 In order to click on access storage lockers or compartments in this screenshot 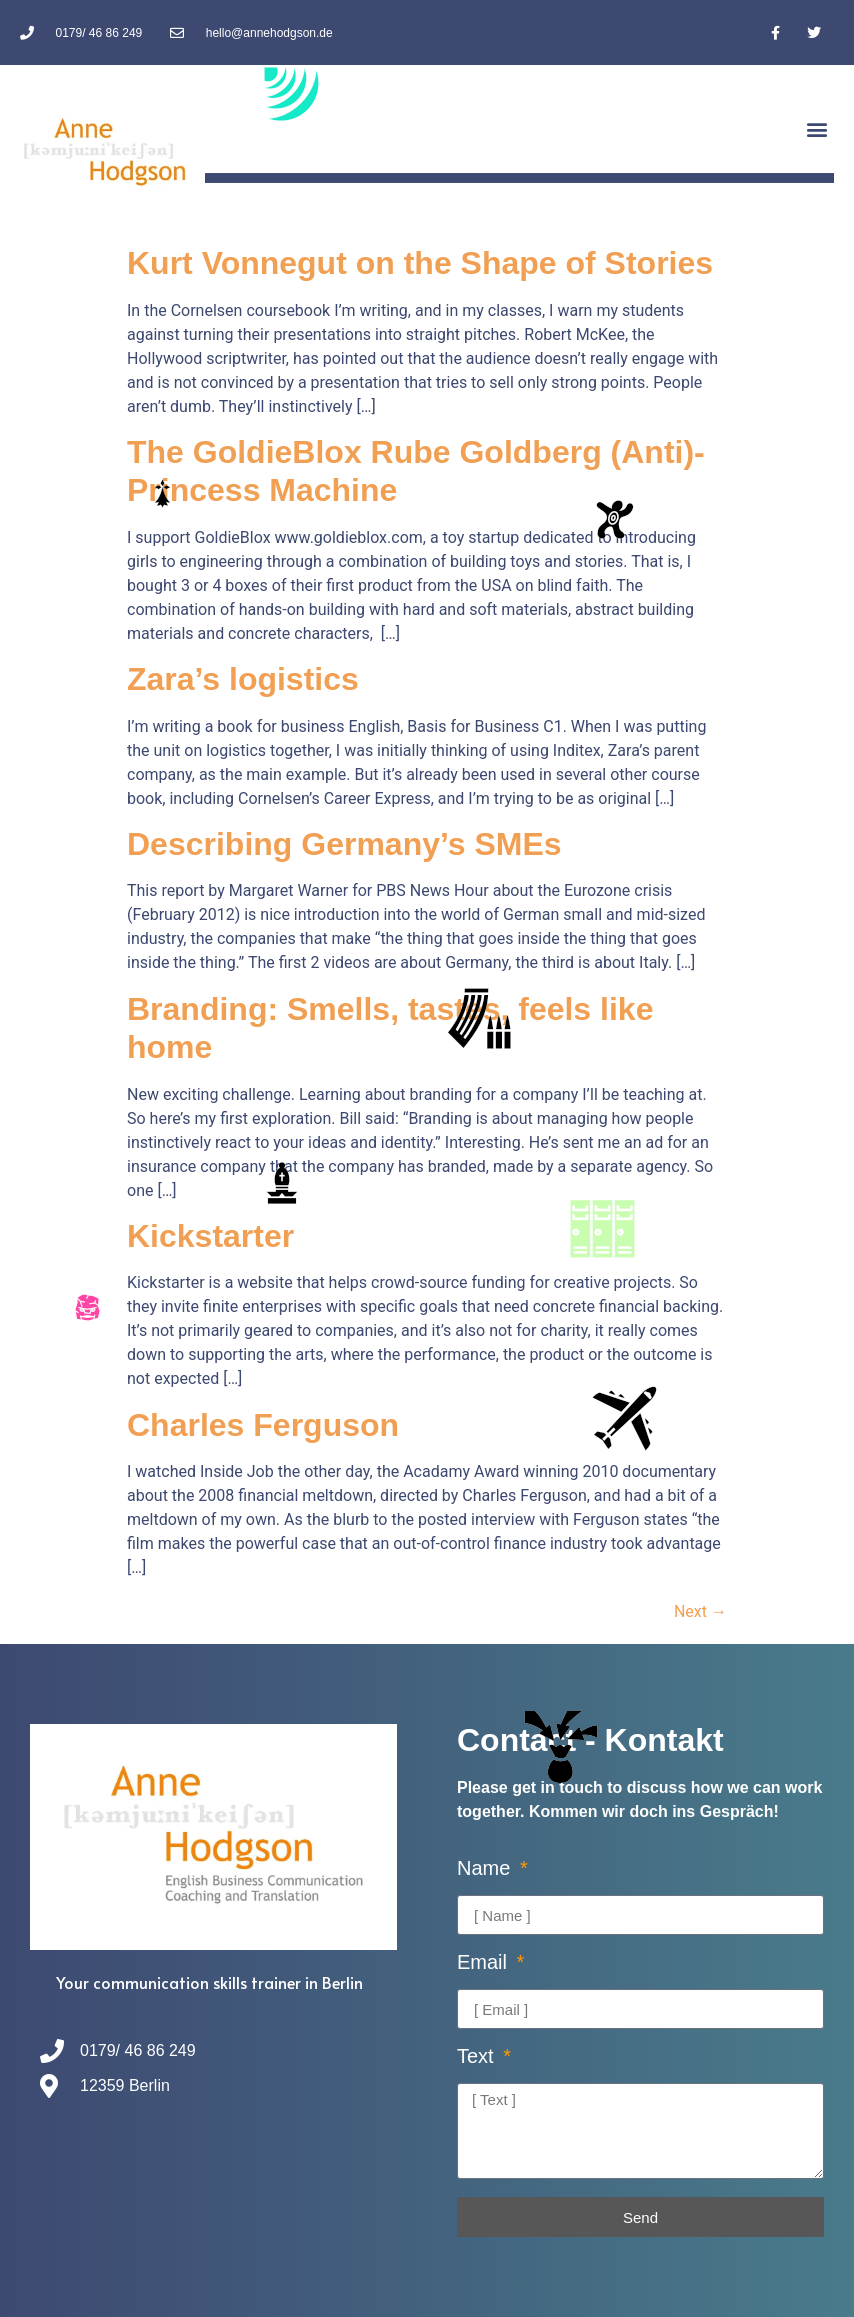, I will do `click(602, 1225)`.